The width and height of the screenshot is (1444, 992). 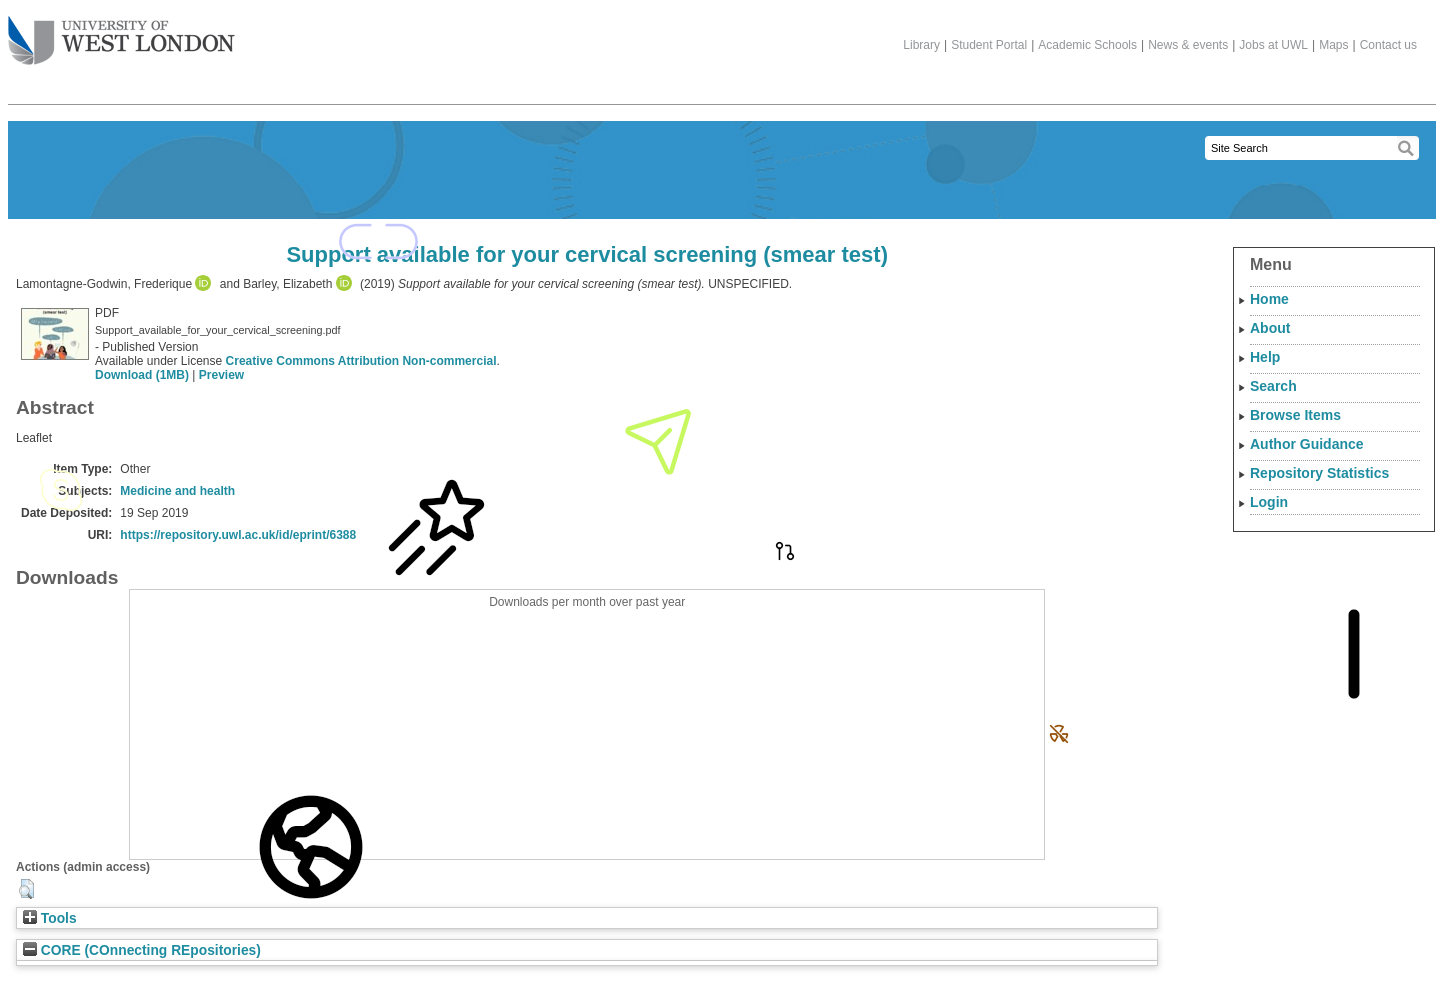 I want to click on create a new pull request, so click(x=785, y=551).